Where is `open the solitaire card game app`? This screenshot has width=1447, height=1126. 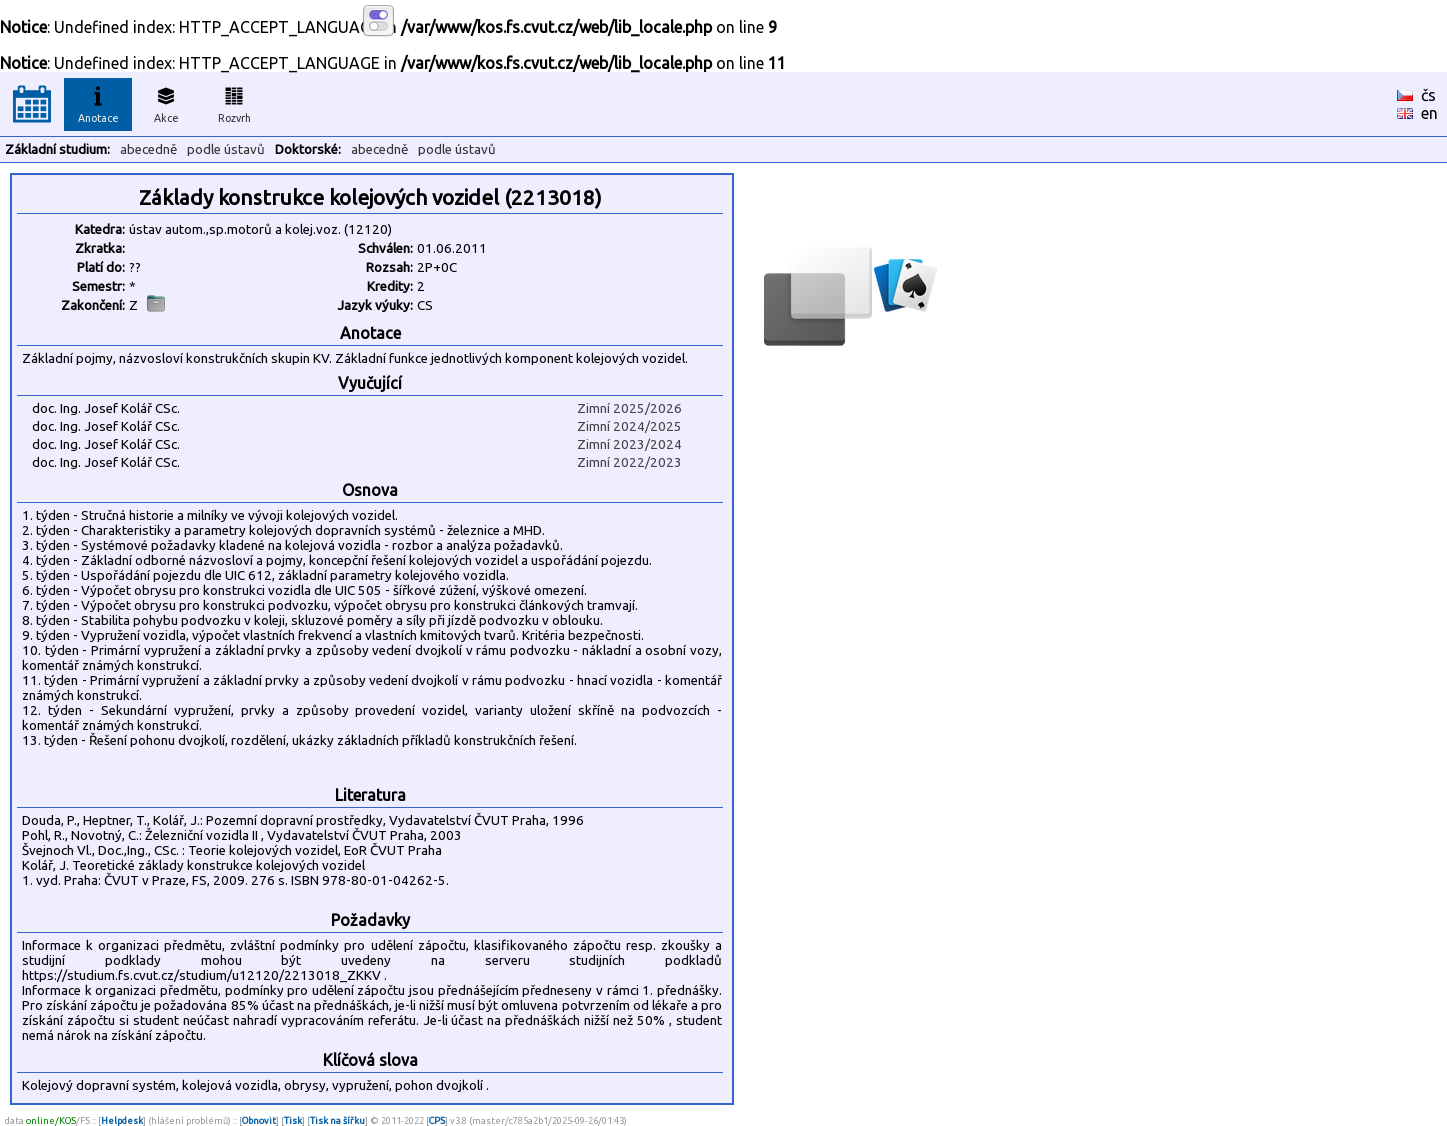
open the solitaire card game app is located at coordinates (905, 285).